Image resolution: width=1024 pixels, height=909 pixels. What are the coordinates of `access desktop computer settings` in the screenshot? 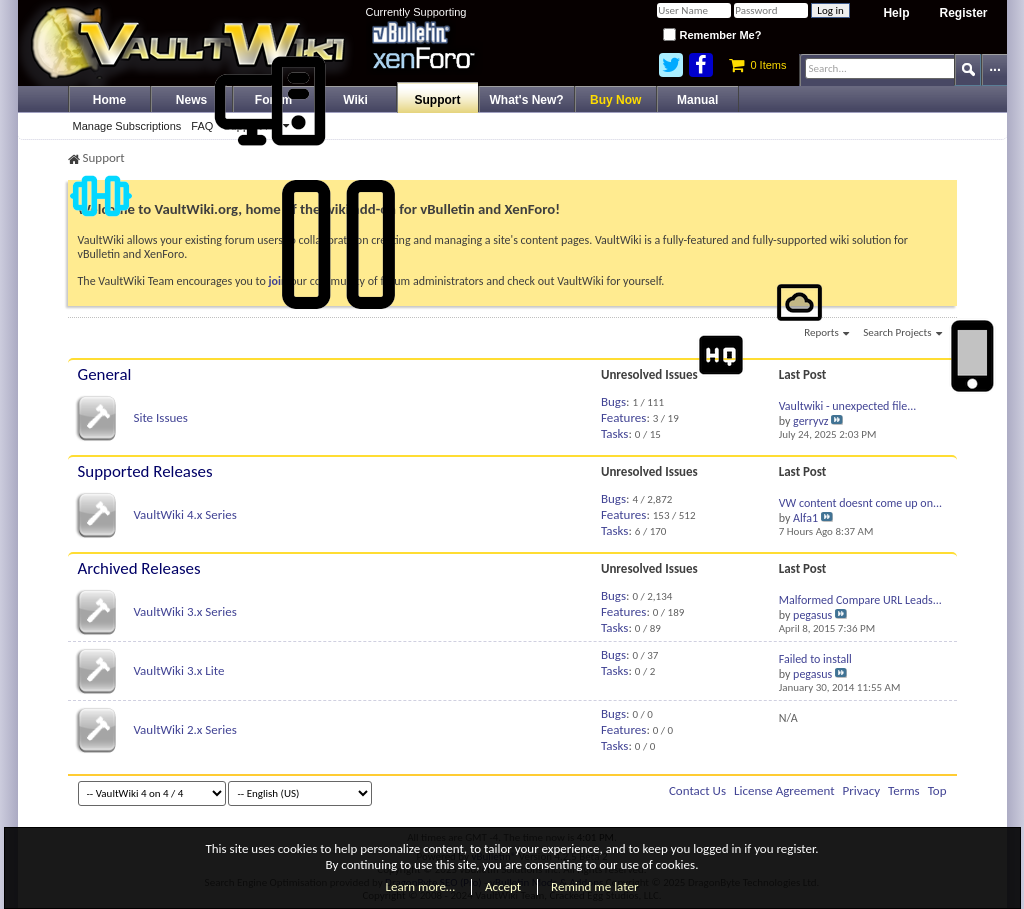 It's located at (270, 101).